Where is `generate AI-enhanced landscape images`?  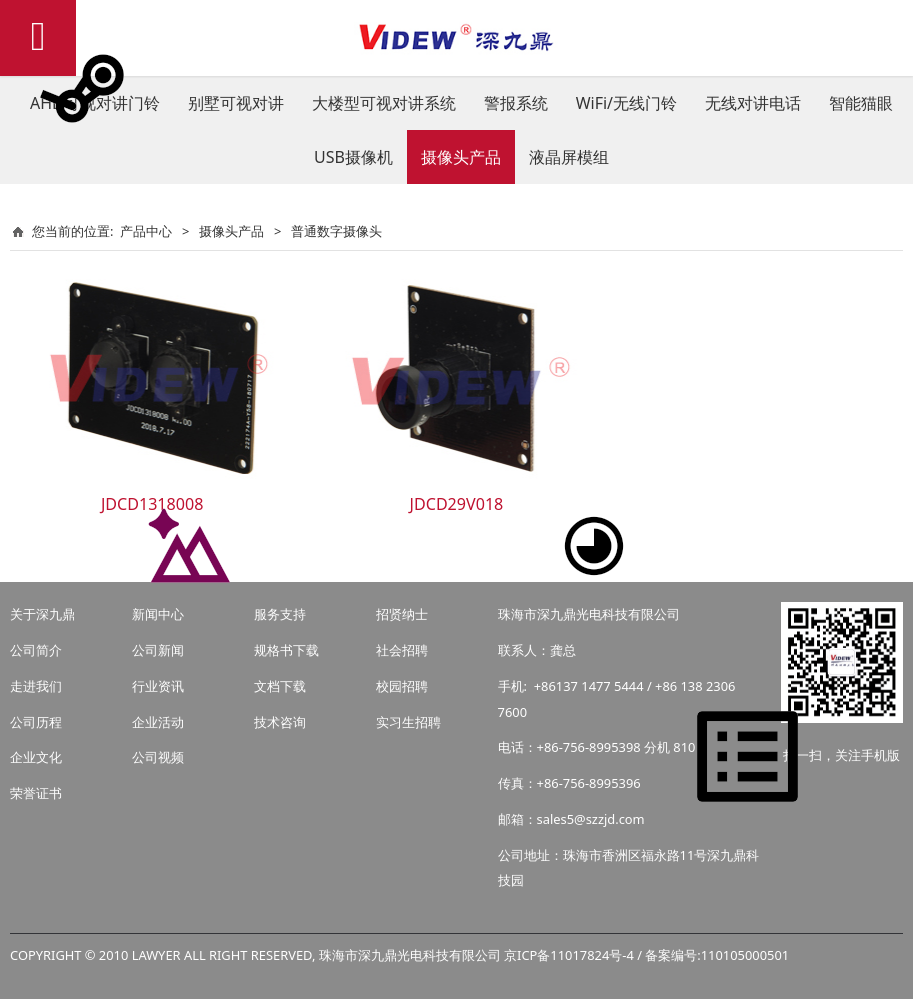
generate AI-enhanced landscape images is located at coordinates (188, 548).